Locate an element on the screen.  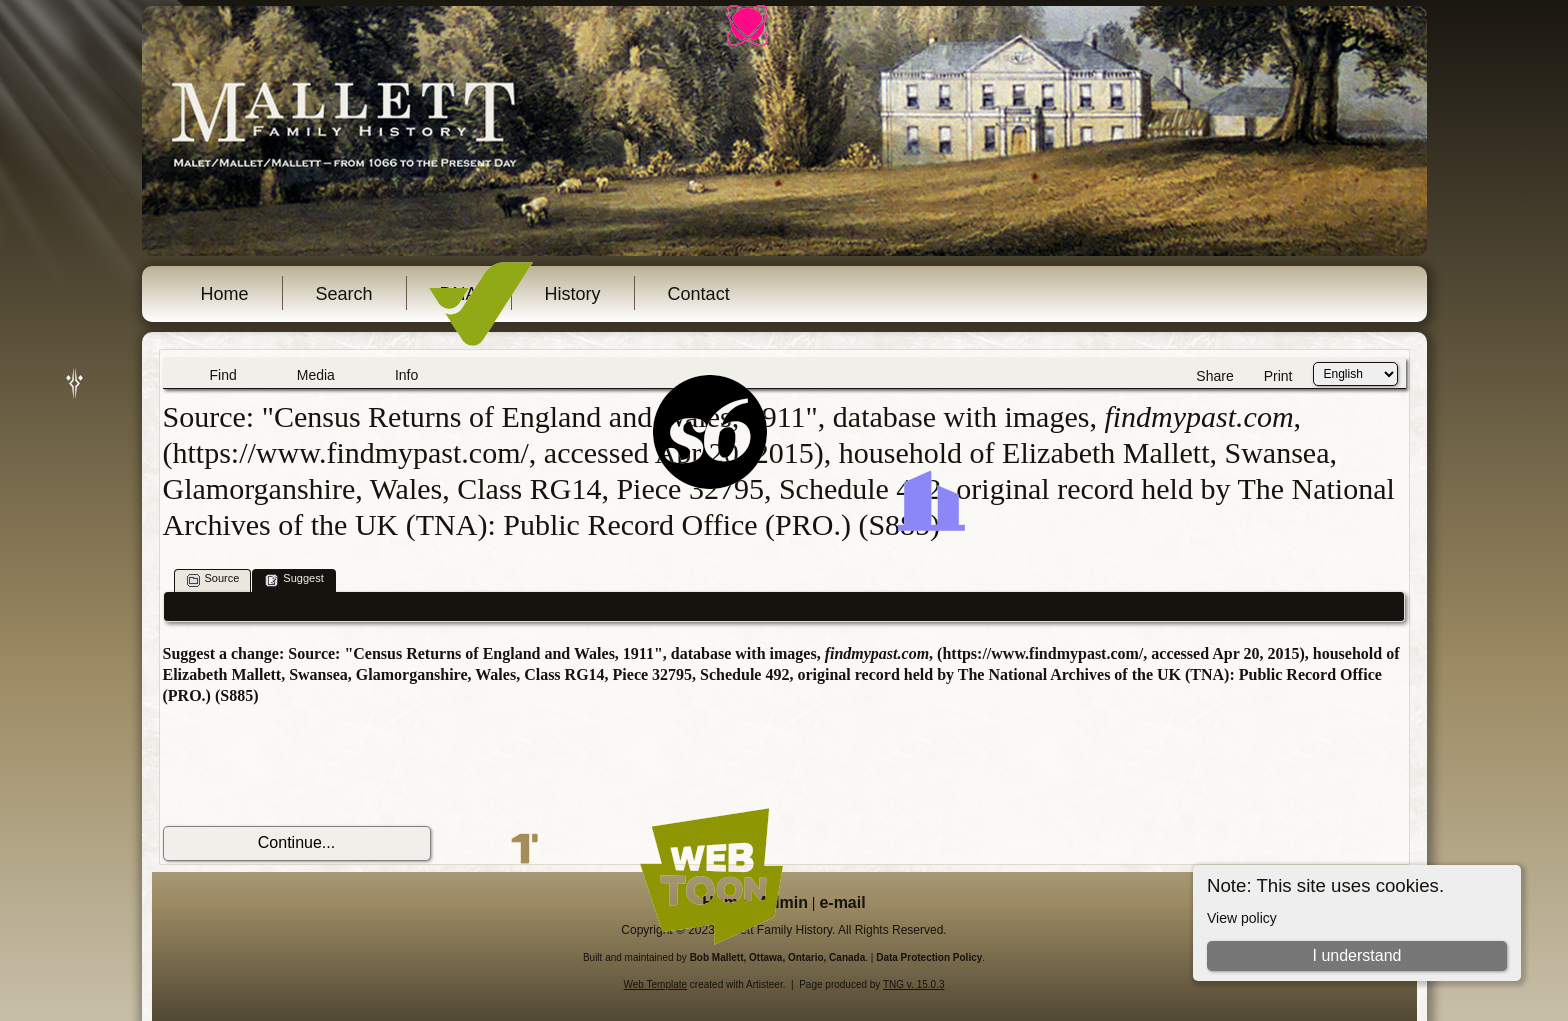
open the Webtoon app is located at coordinates (711, 876).